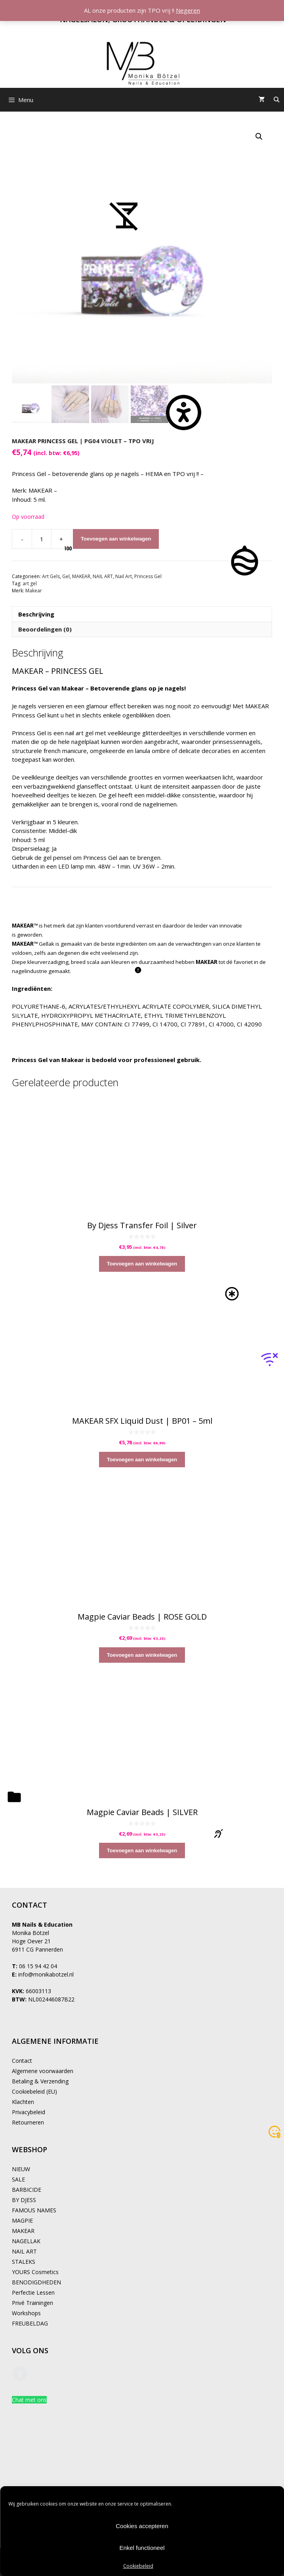  What do you see at coordinates (138, 970) in the screenshot?
I see `indicates an error or warning state` at bounding box center [138, 970].